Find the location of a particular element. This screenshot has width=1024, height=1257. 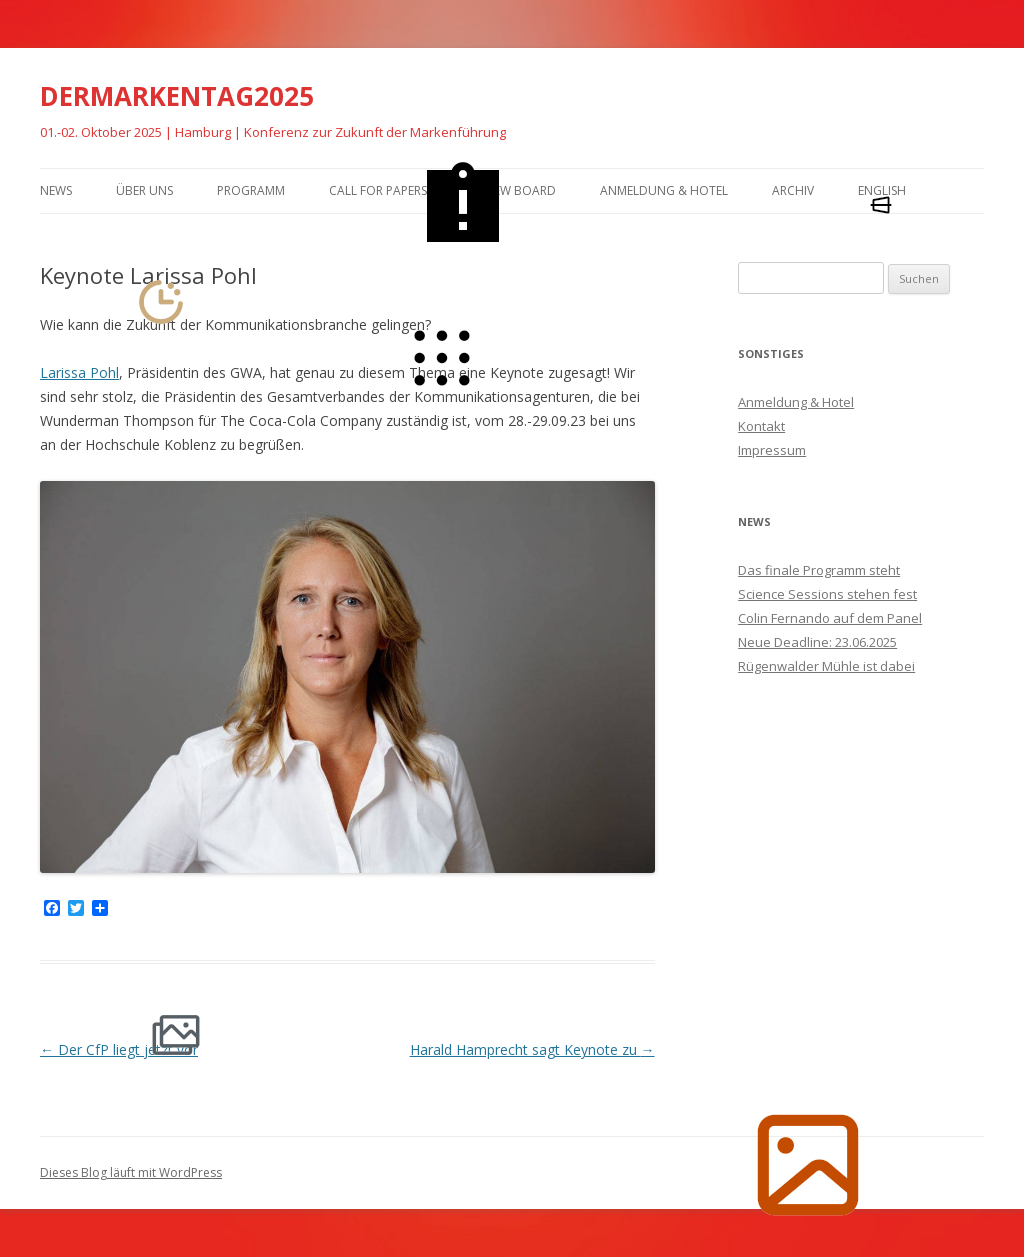

indicates an overdue or late assignment is located at coordinates (463, 206).